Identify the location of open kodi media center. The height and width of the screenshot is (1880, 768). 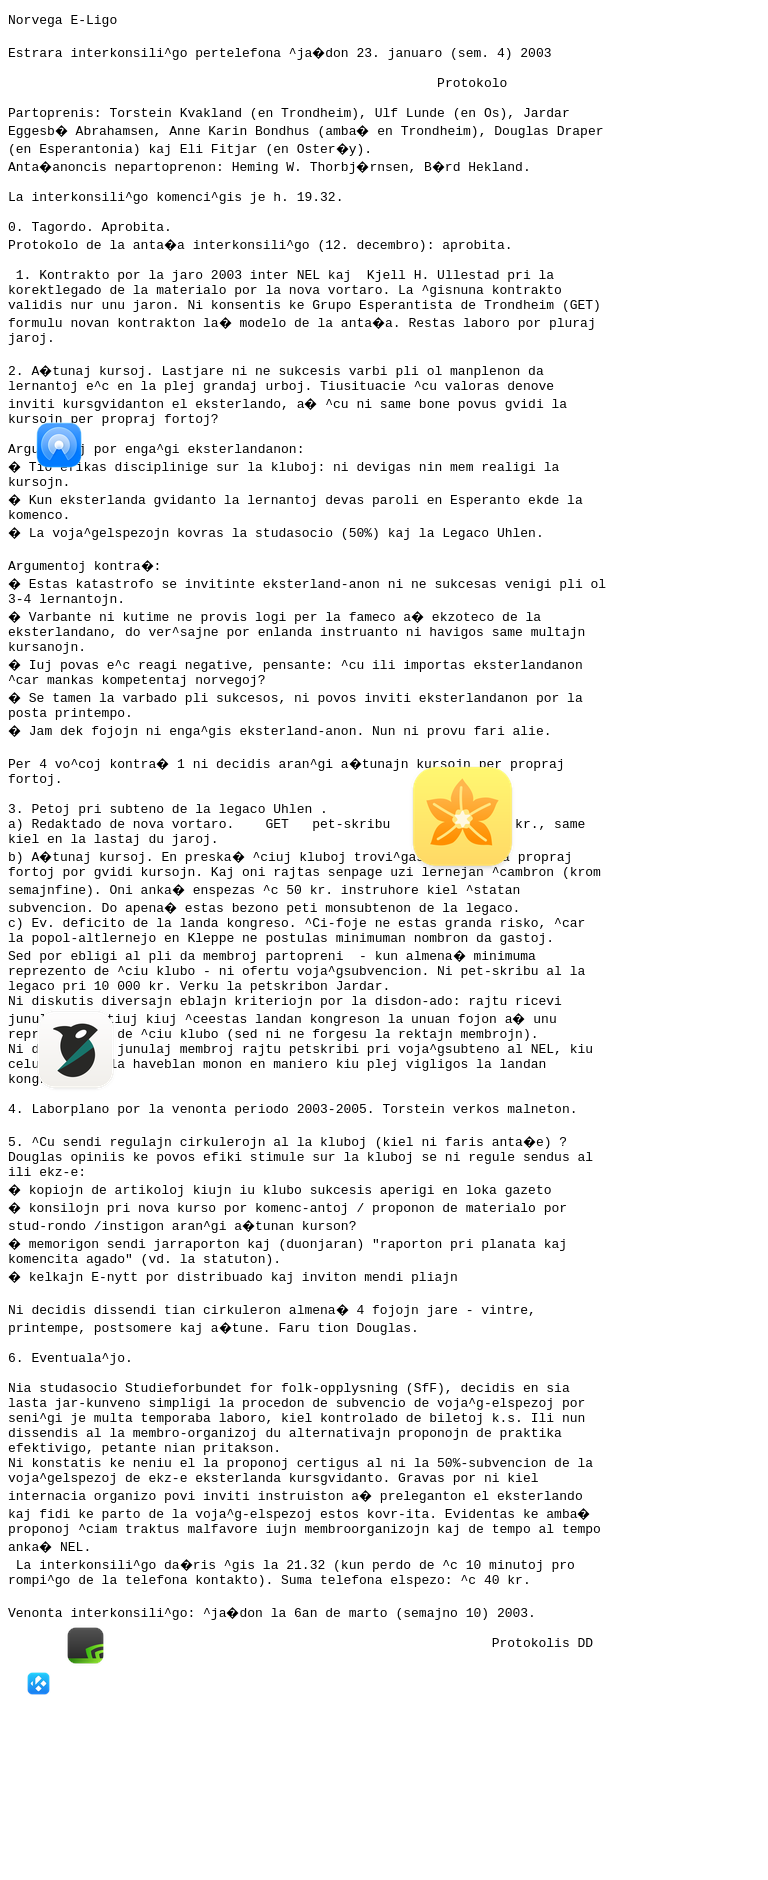
(38, 1683).